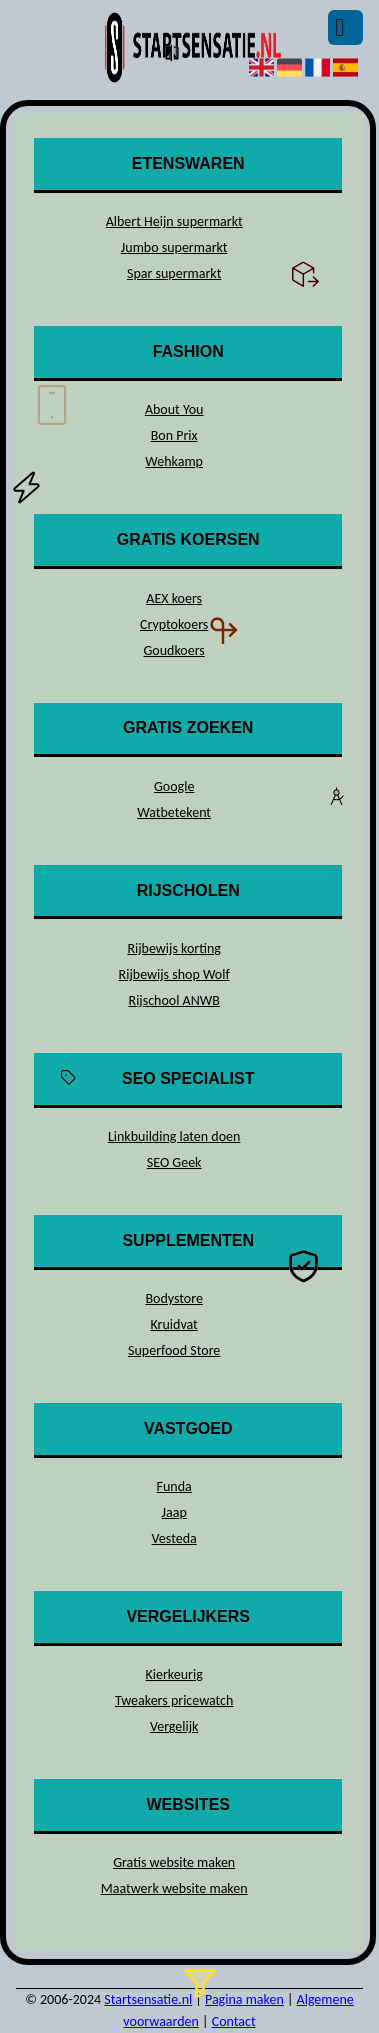 This screenshot has width=379, height=2033. What do you see at coordinates (303, 1266) in the screenshot?
I see `indicates verified security or protection status` at bounding box center [303, 1266].